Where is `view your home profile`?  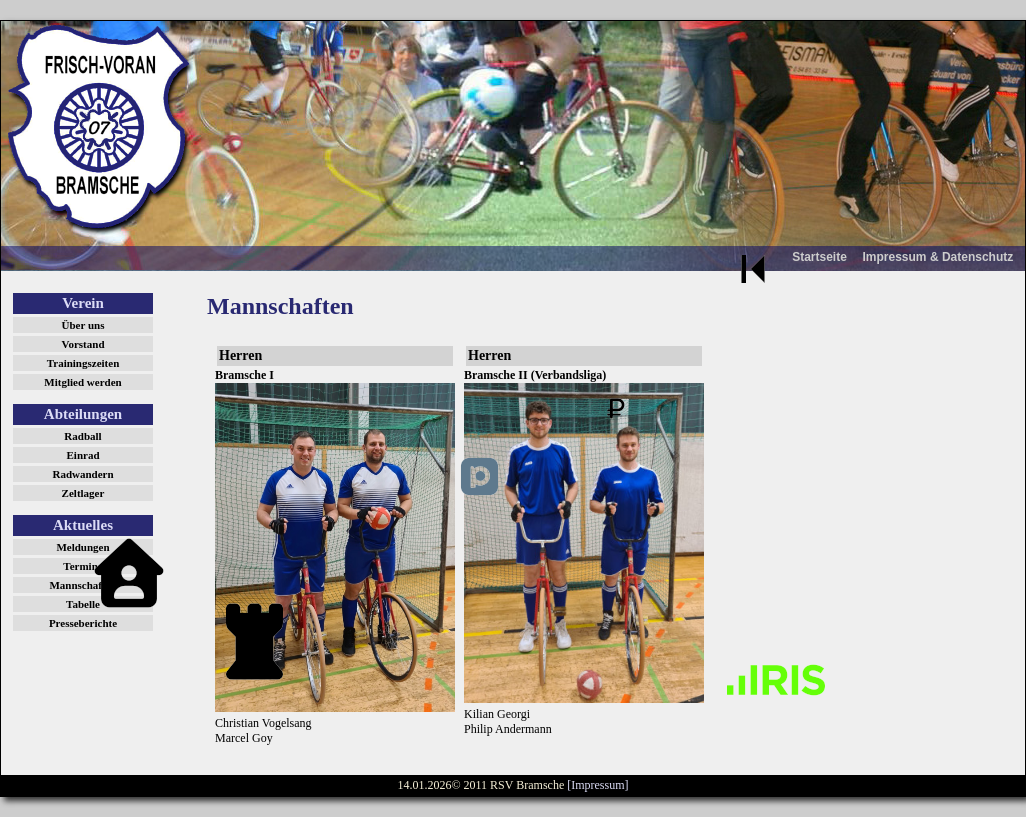
view your home profile is located at coordinates (129, 573).